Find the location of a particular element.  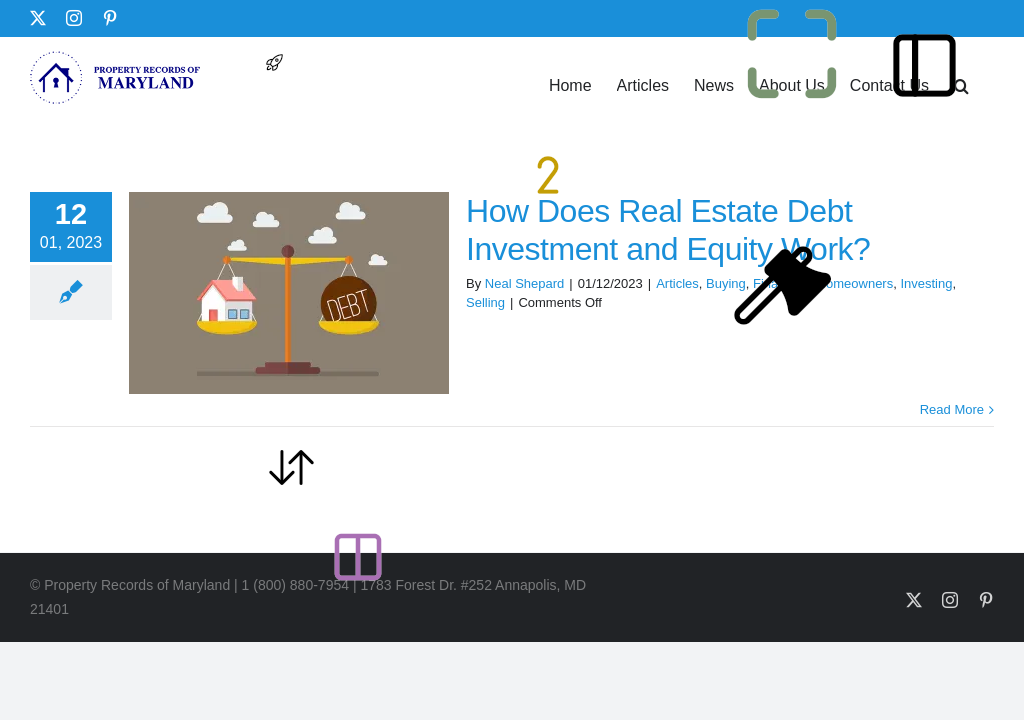

launch or deploy a project is located at coordinates (274, 62).